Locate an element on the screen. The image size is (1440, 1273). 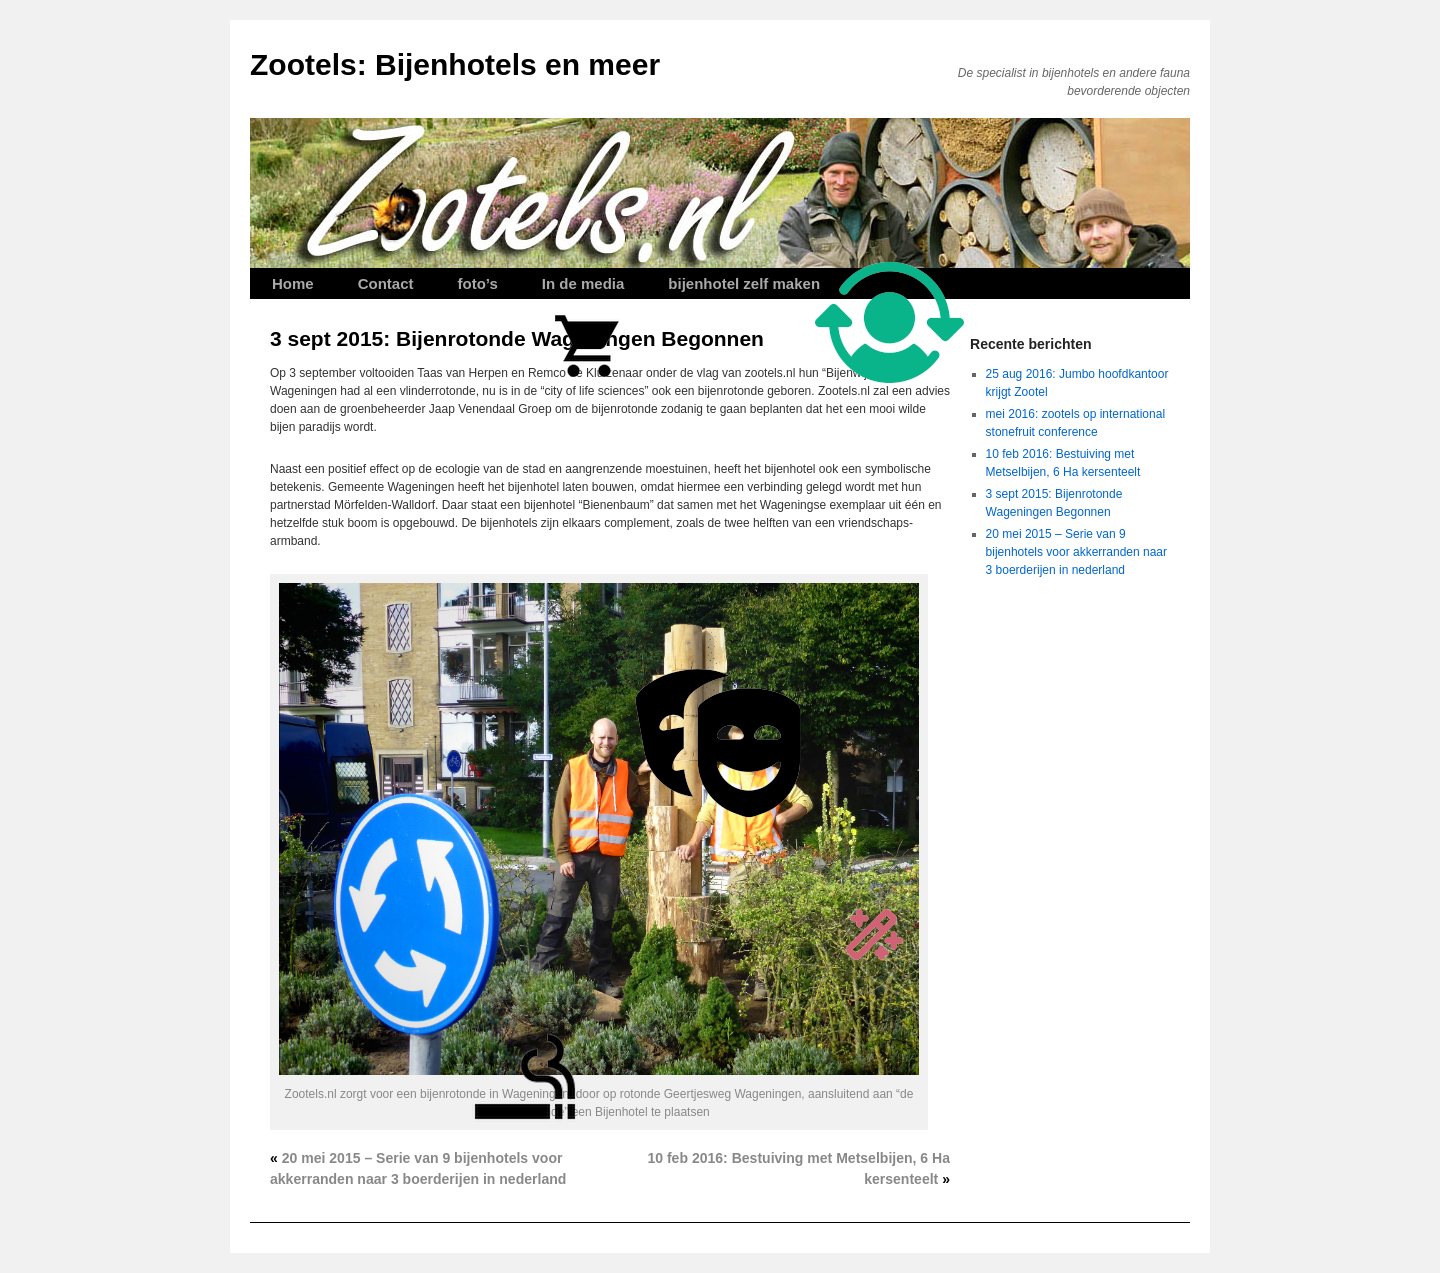
view your shopping cart is located at coordinates (589, 346).